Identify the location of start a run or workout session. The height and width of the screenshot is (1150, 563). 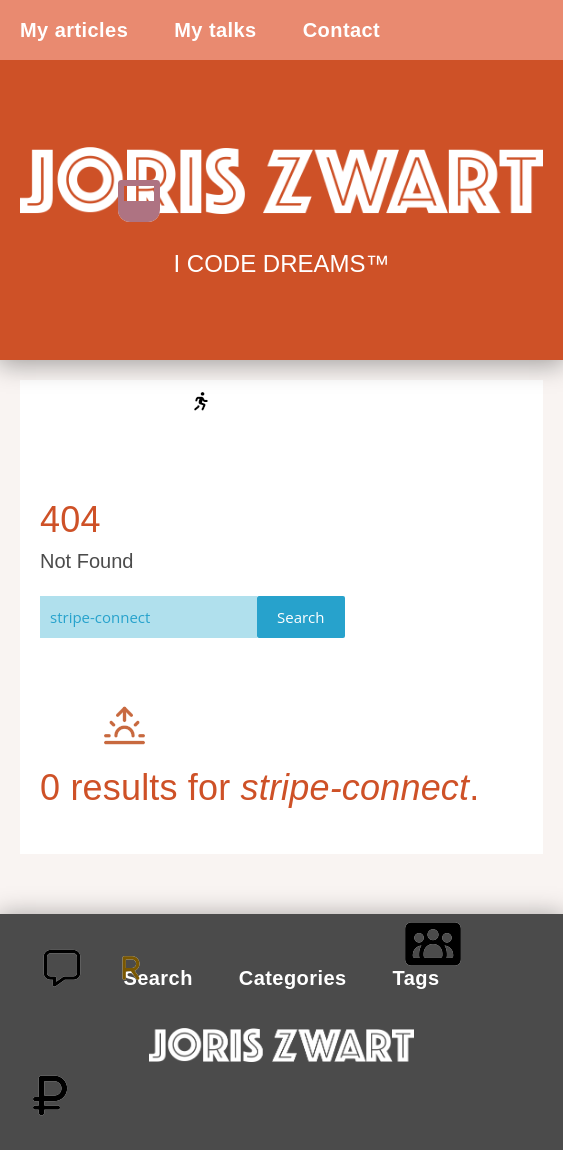
(201, 401).